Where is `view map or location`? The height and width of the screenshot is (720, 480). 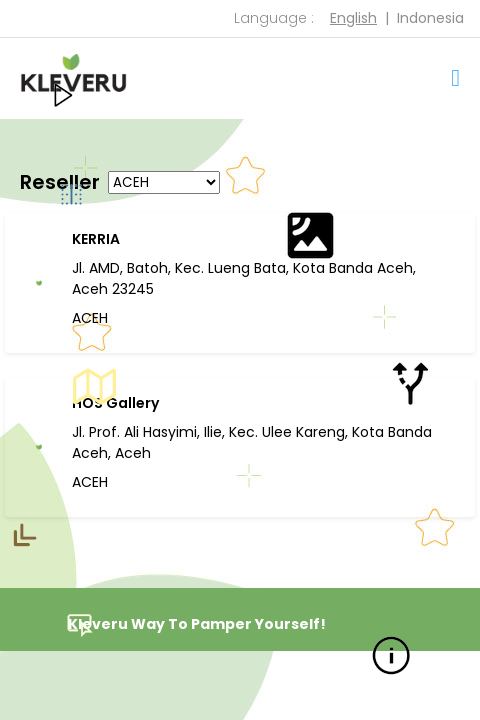
view map or location is located at coordinates (94, 386).